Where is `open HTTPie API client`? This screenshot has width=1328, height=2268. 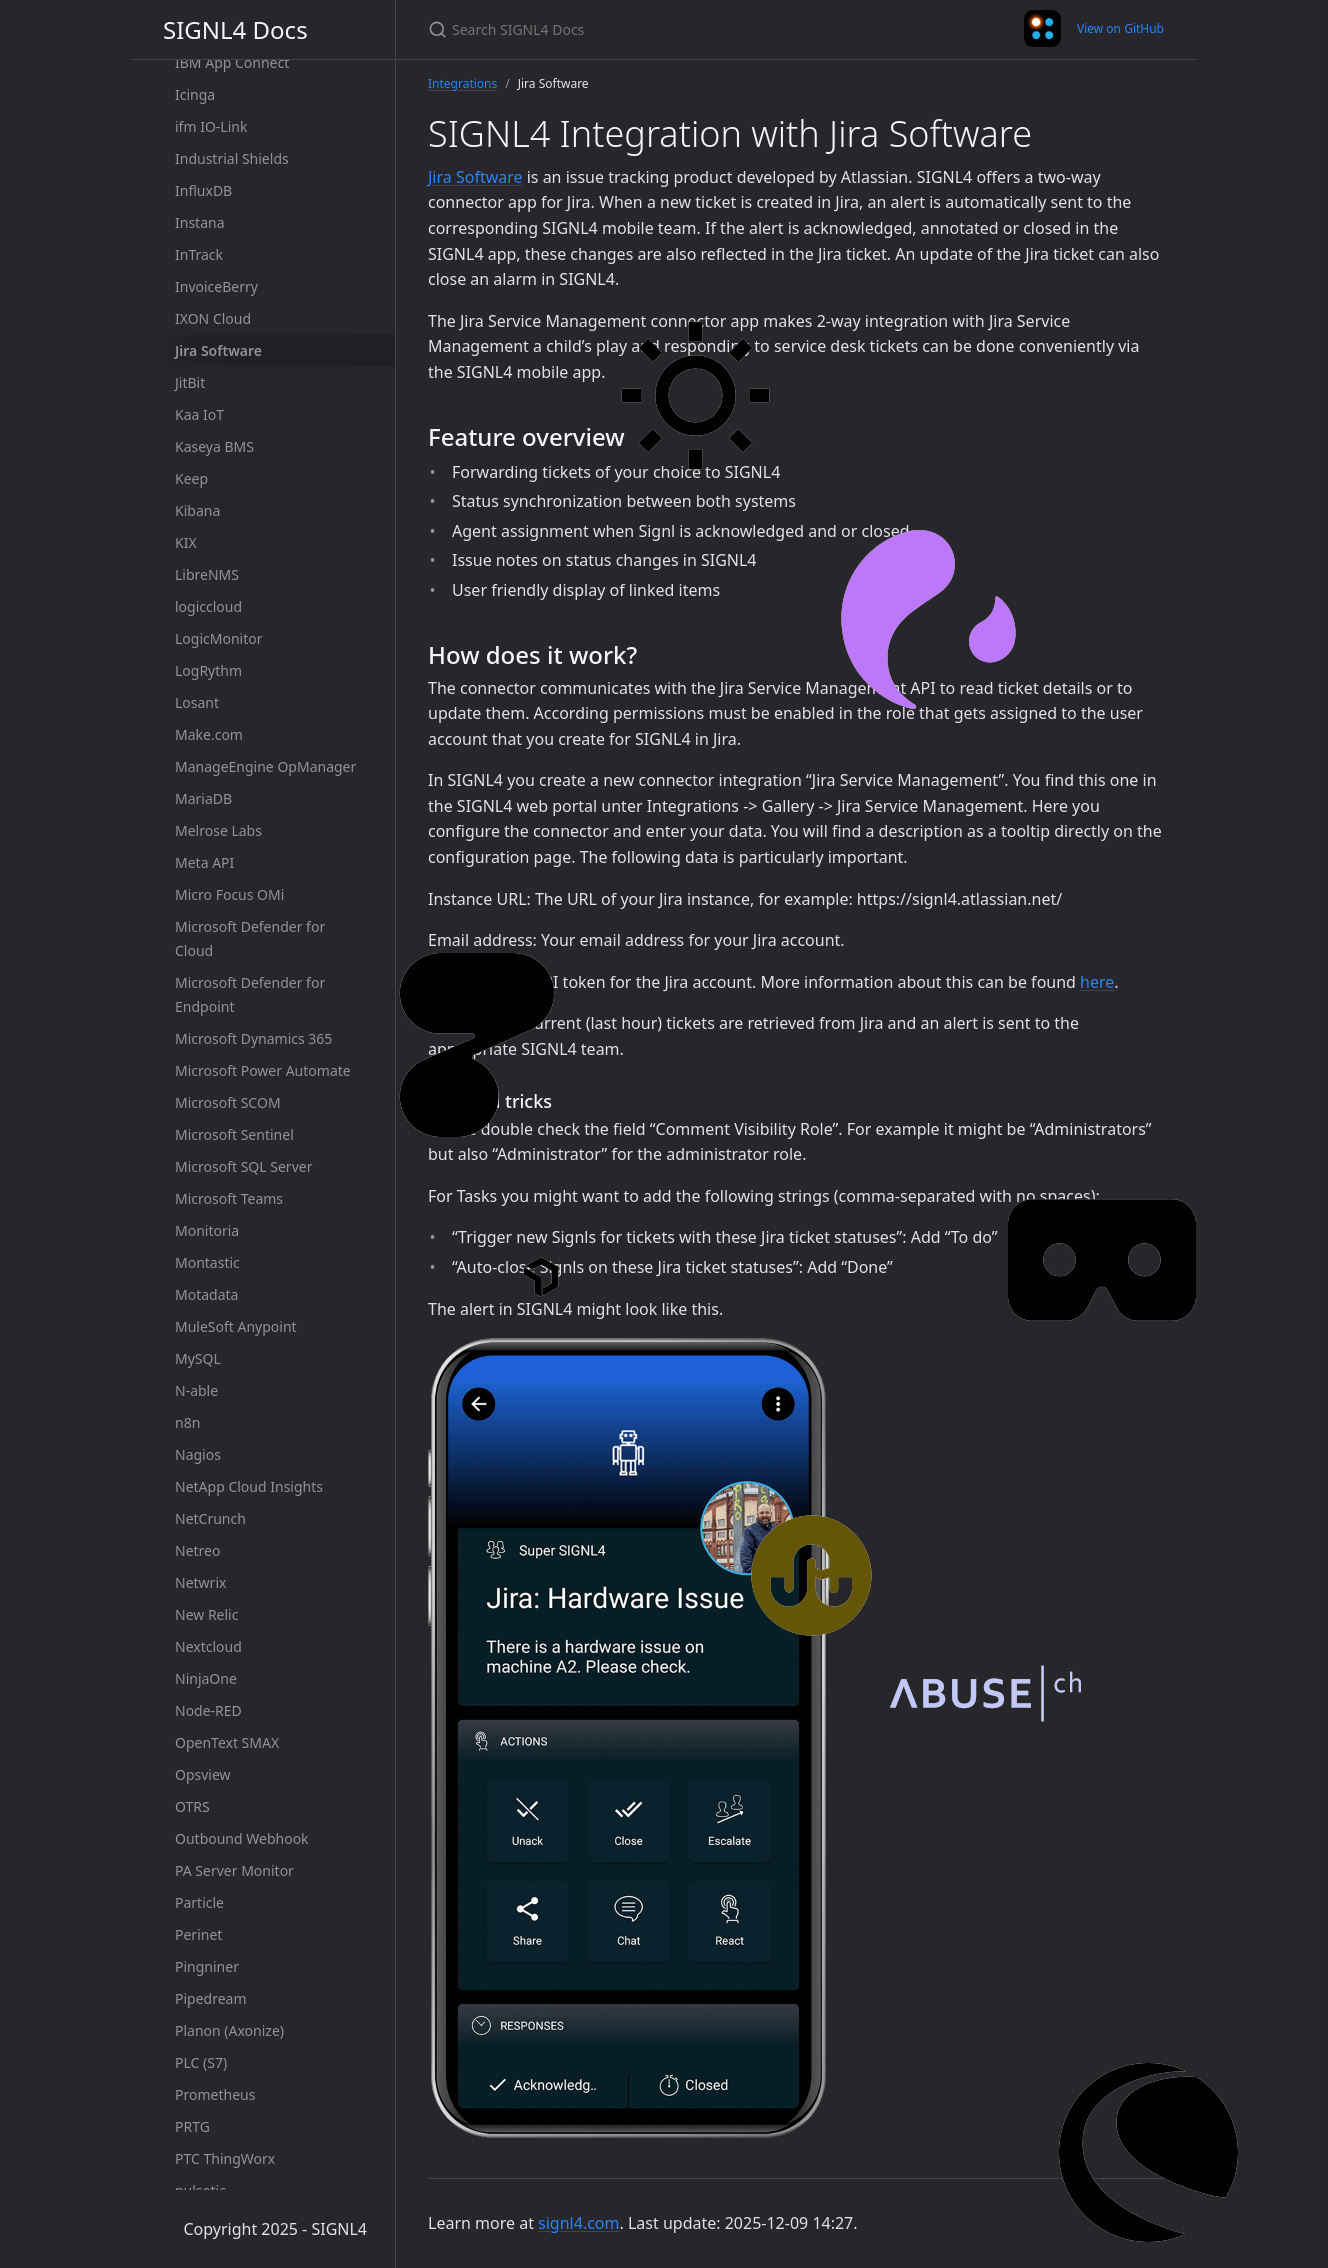
open HTTPie API client is located at coordinates (477, 1045).